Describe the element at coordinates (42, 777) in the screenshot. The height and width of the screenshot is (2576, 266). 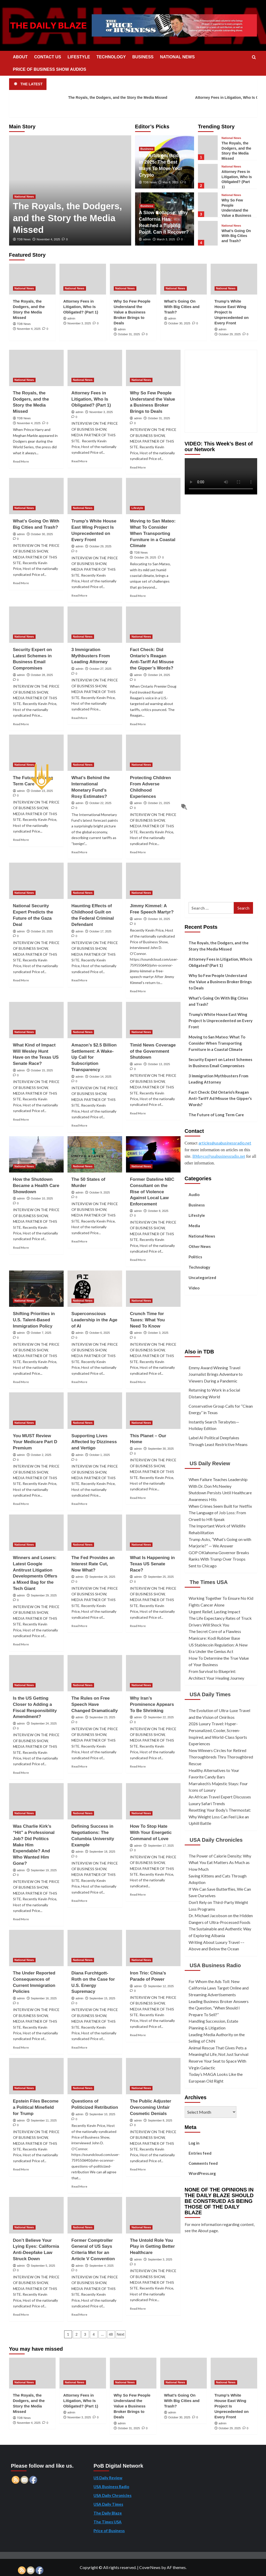
I see `indicates falling rock hazard or danger zone` at that location.